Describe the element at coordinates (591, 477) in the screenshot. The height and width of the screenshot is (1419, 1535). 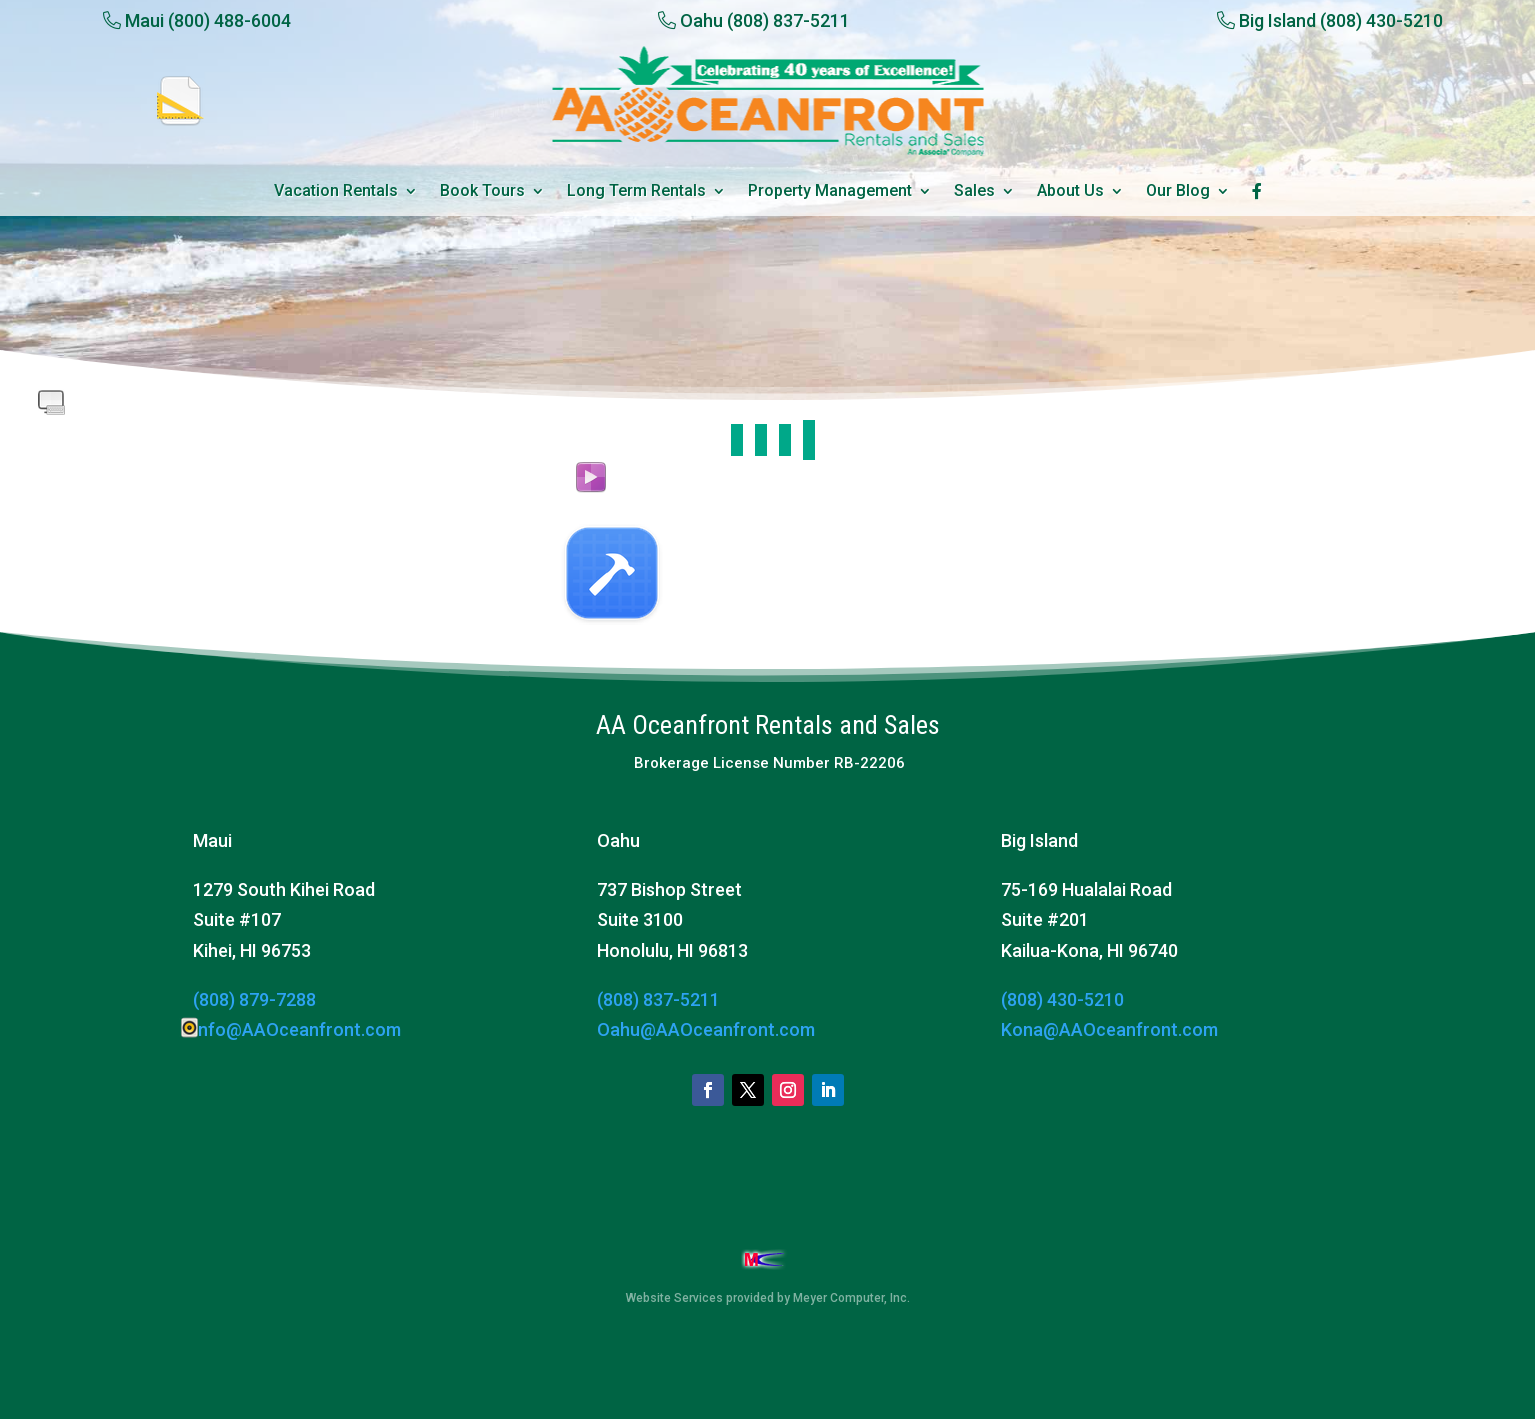
I see `access media codec settings` at that location.